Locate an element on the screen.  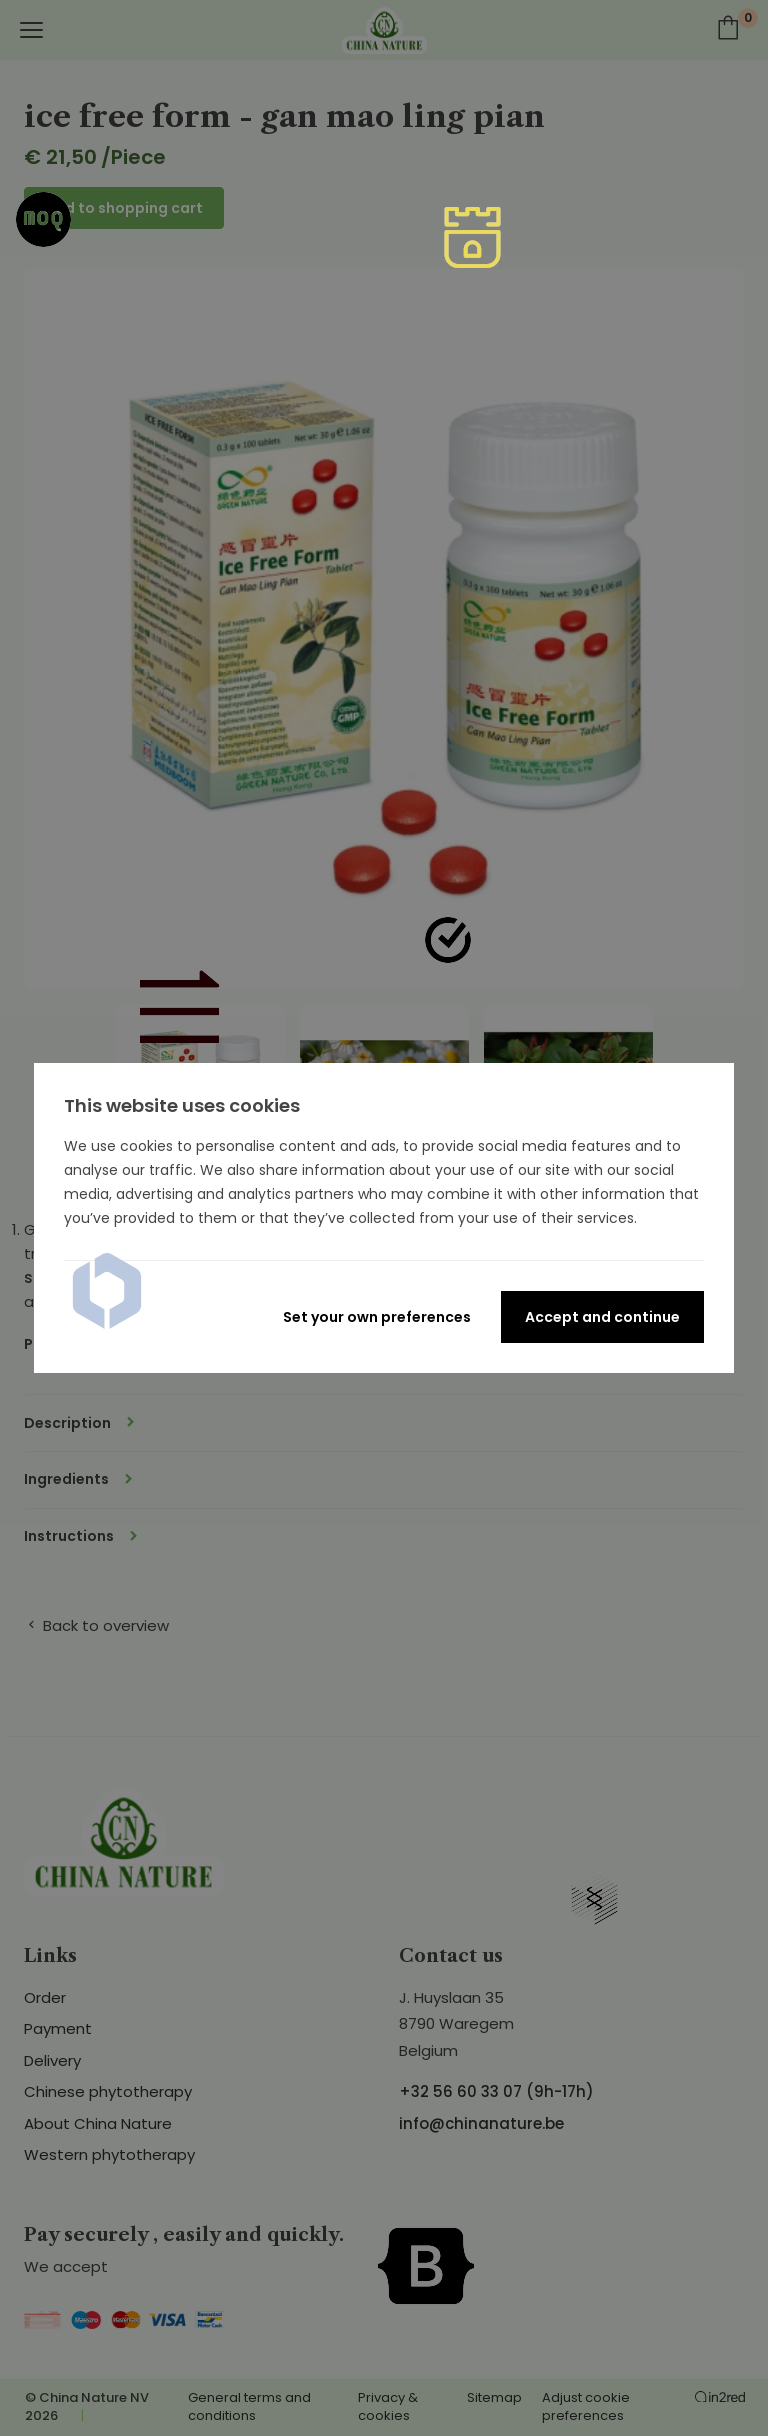
play items in sequential order is located at coordinates (179, 1011).